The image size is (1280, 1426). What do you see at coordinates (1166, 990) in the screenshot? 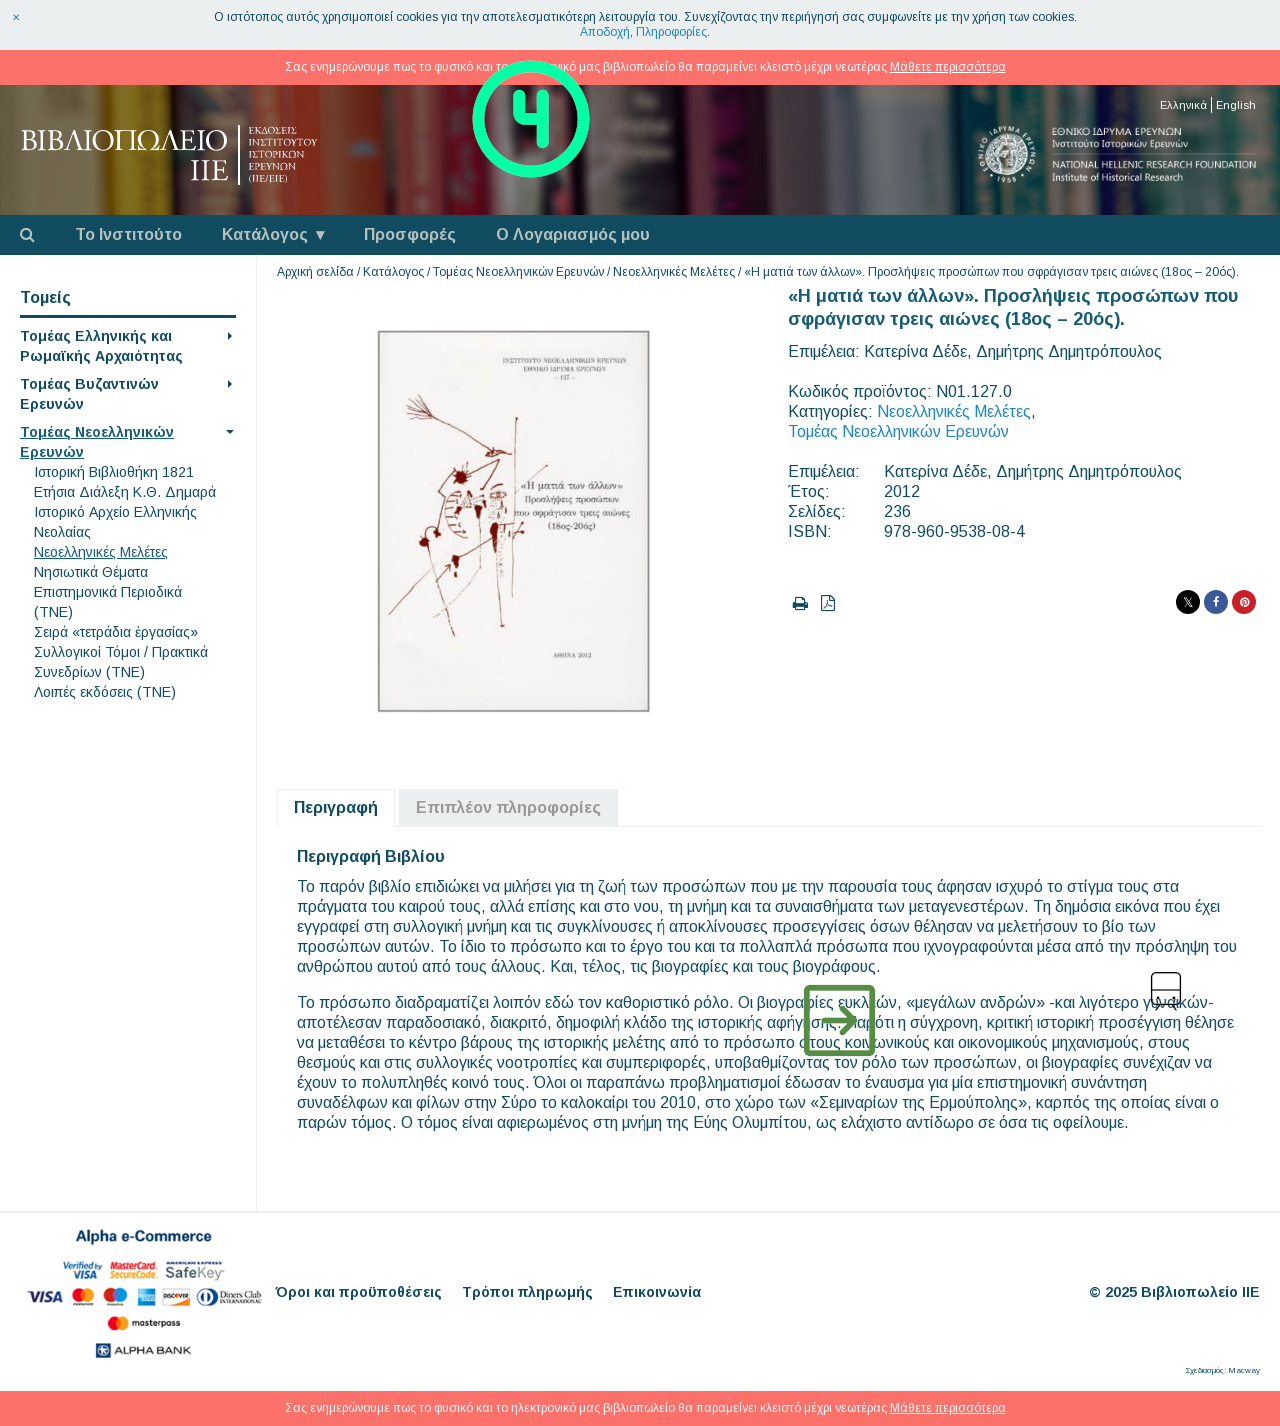
I see `access train or rail transit options` at bounding box center [1166, 990].